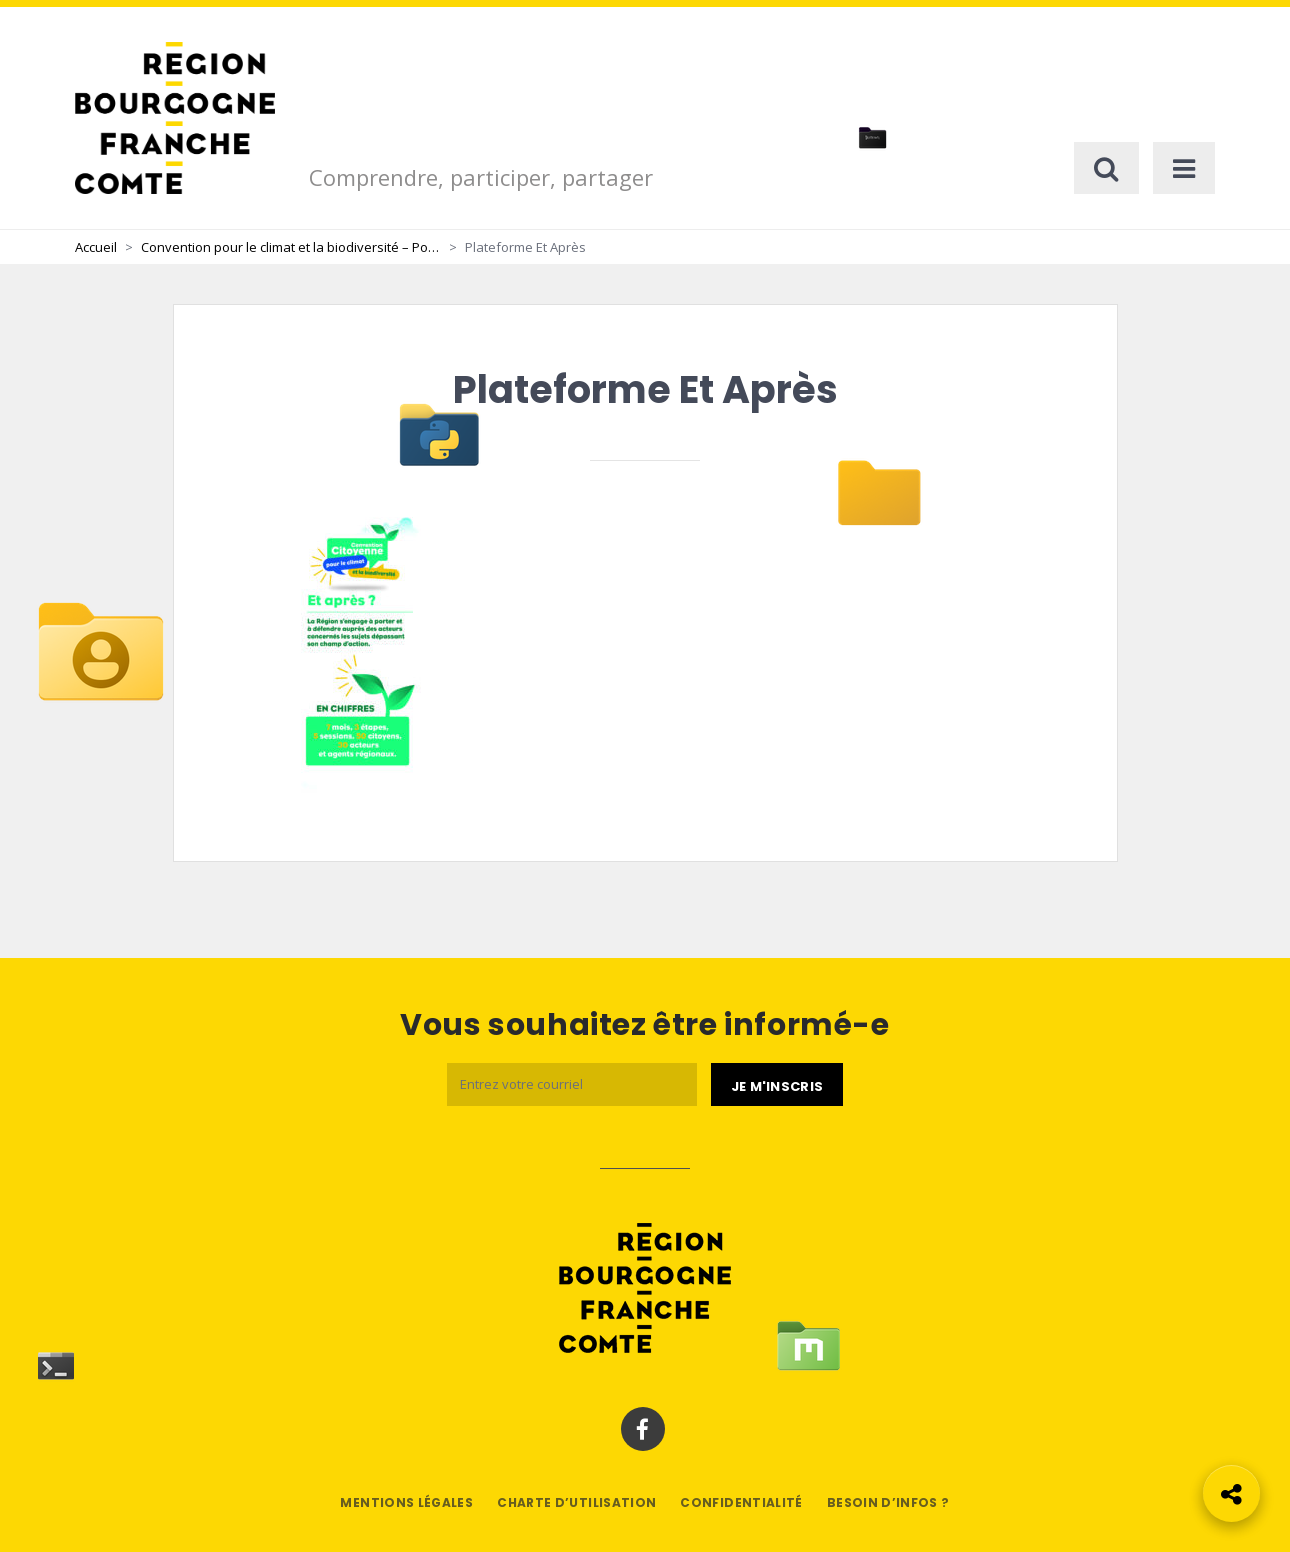  Describe the element at coordinates (808, 1347) in the screenshot. I see `open quixel mixer project files folder` at that location.